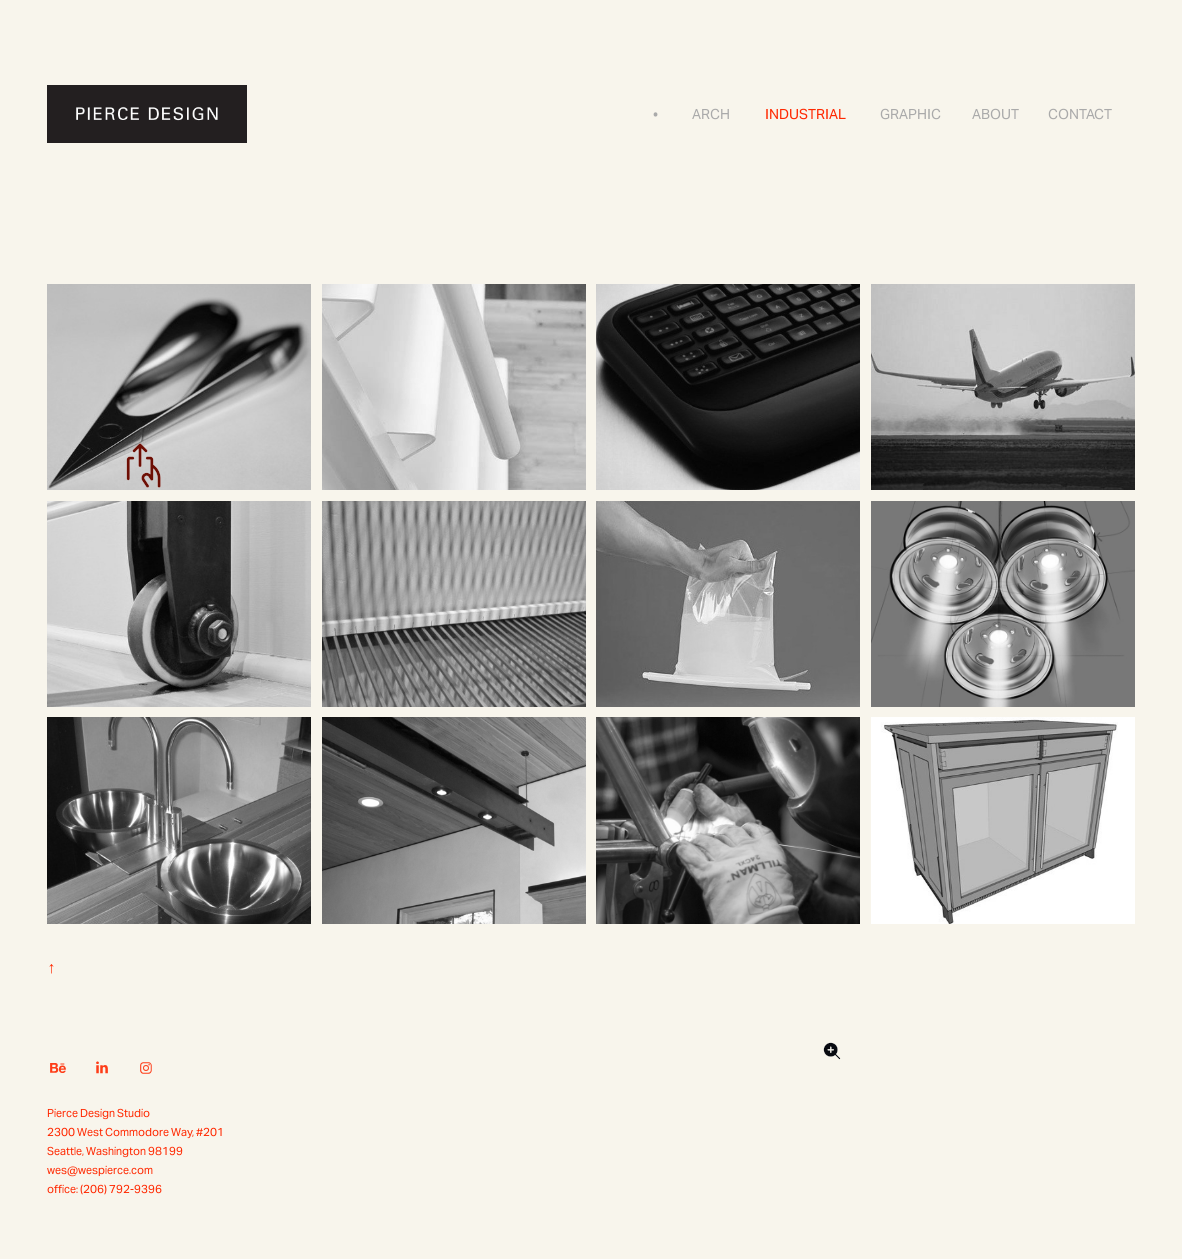 The height and width of the screenshot is (1259, 1182). I want to click on zoom in on content, so click(832, 1051).